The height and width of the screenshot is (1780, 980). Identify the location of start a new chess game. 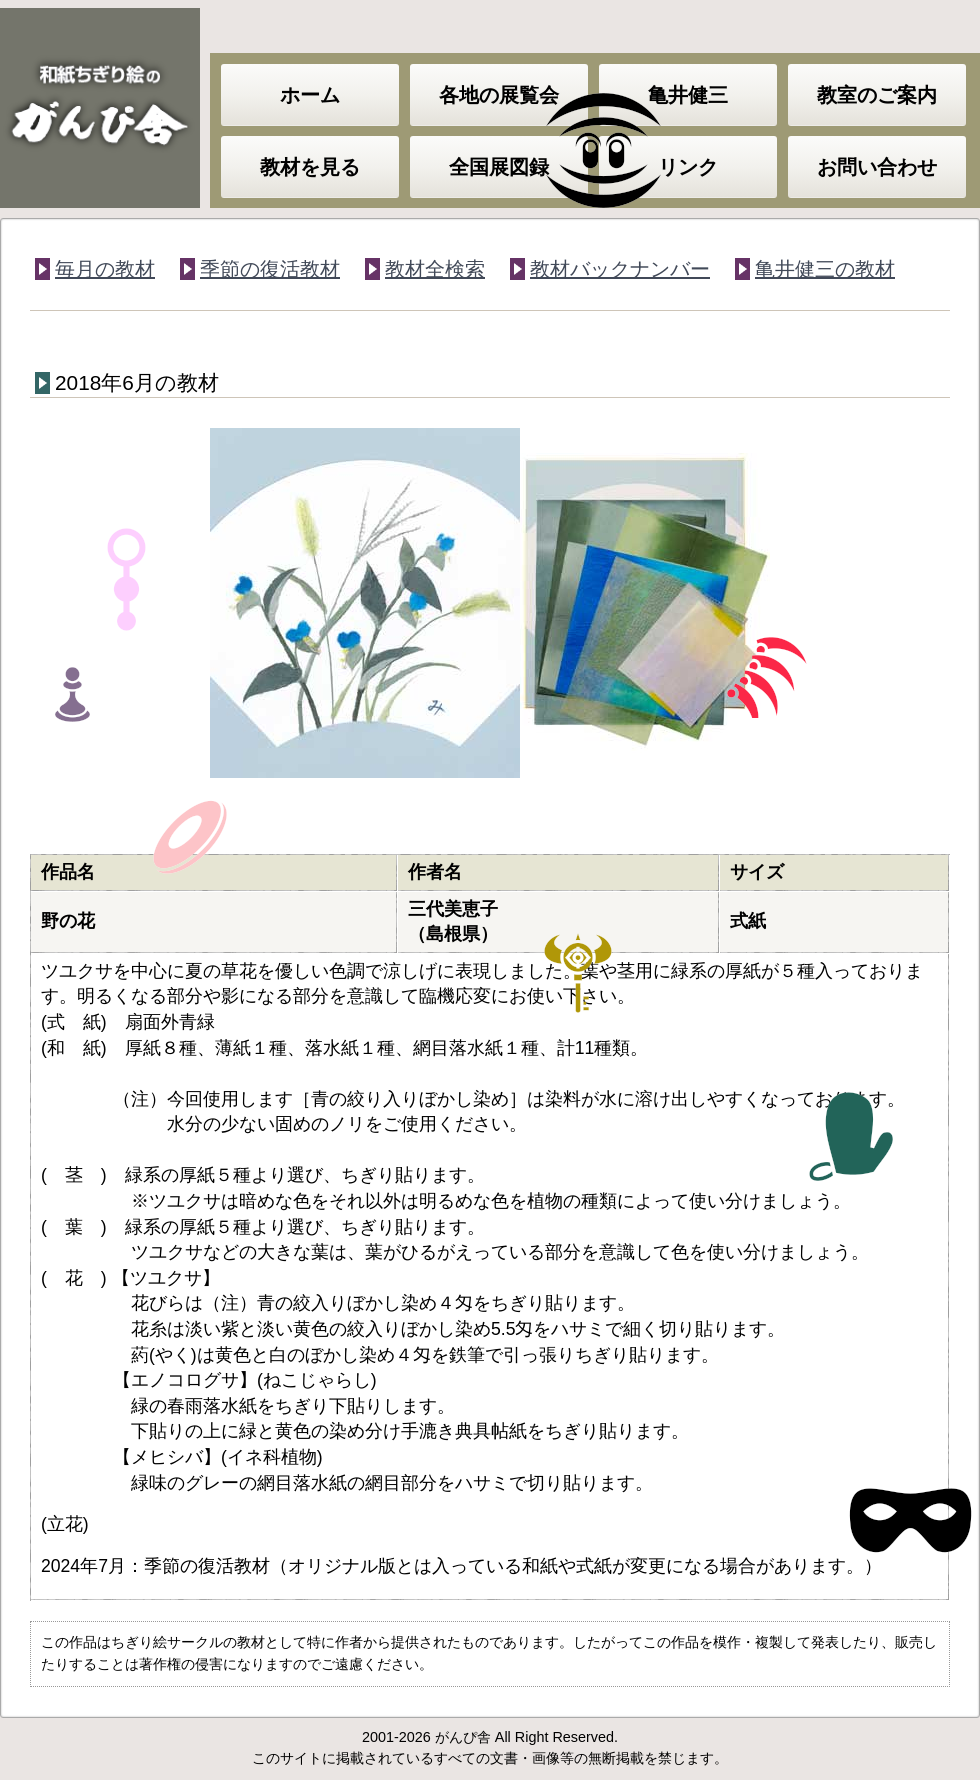
(72, 694).